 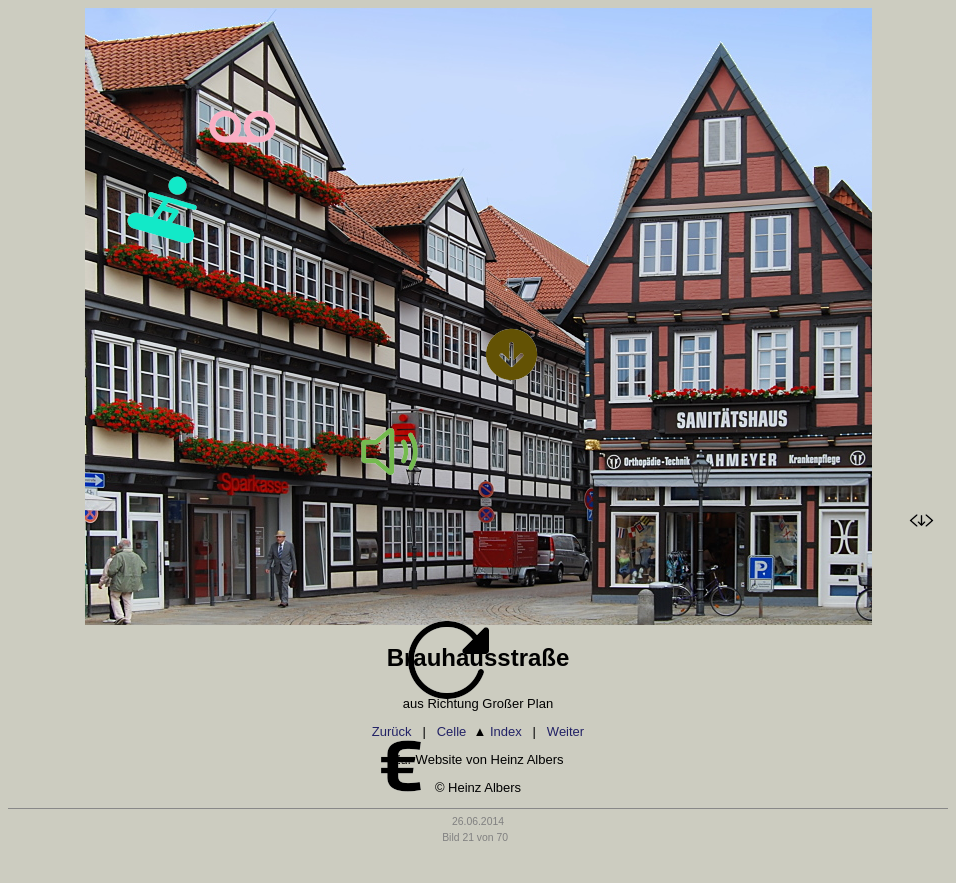 I want to click on adjust audio volume to medium level, so click(x=389, y=451).